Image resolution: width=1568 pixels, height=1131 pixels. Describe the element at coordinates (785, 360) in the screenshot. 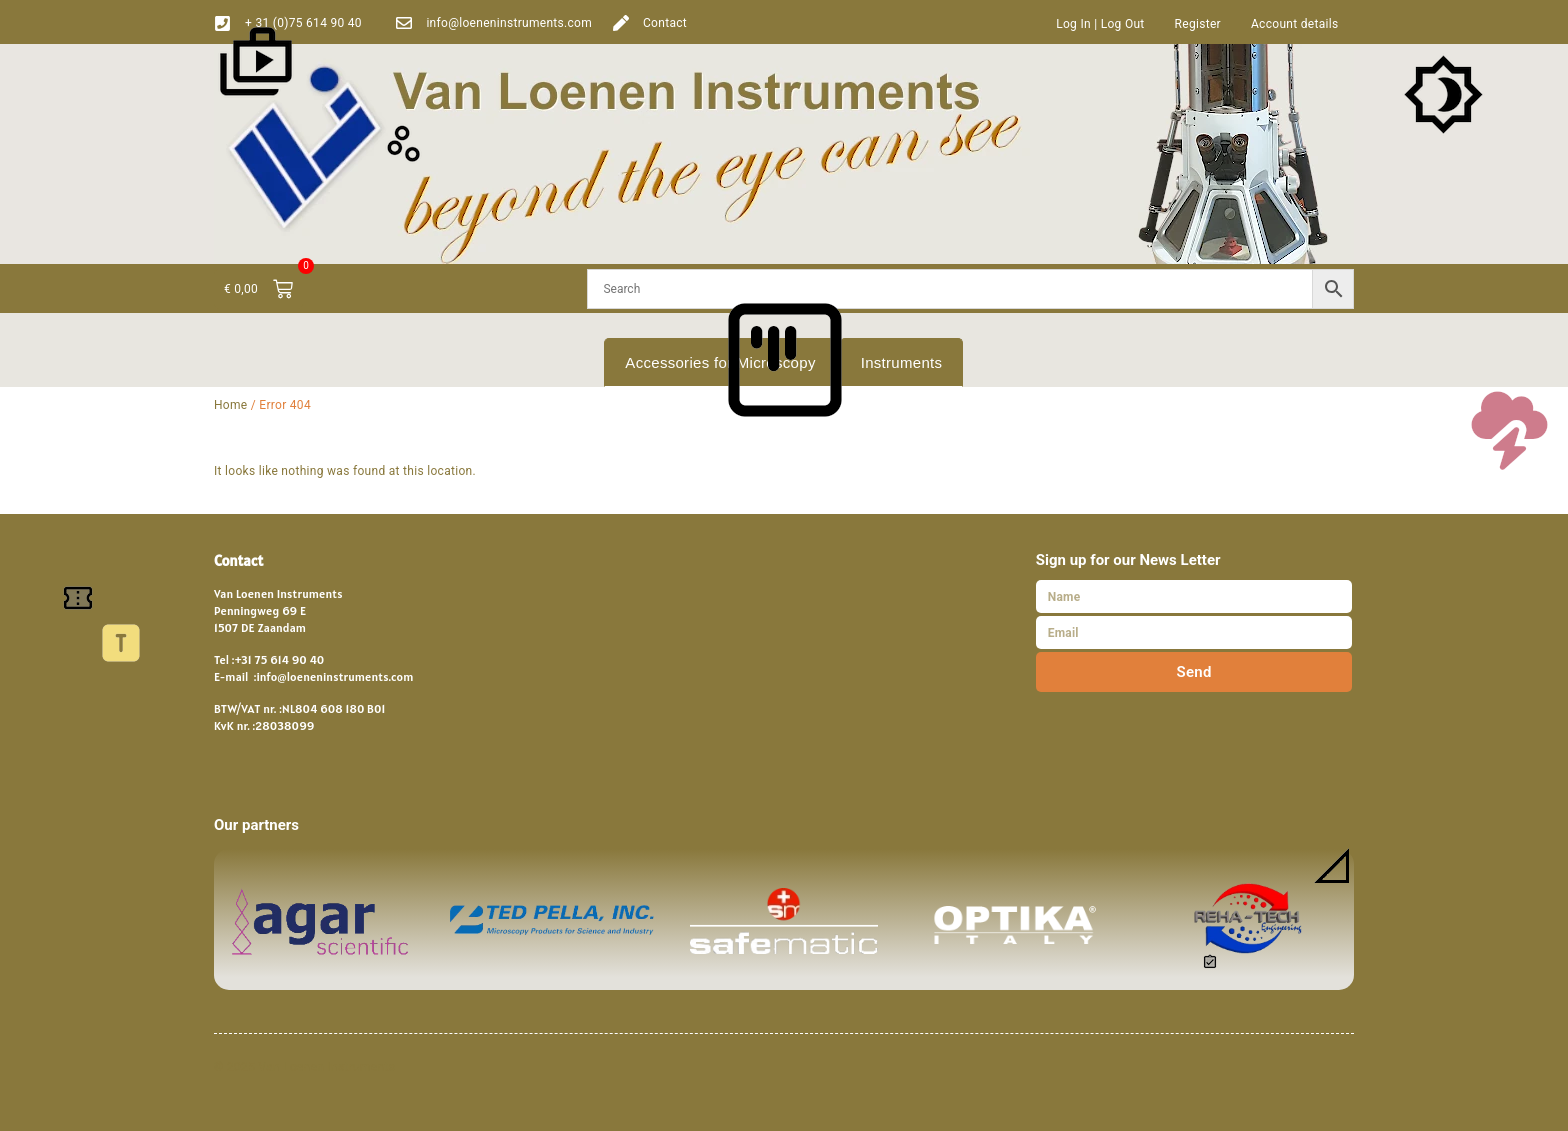

I see `align content to top-left corner` at that location.